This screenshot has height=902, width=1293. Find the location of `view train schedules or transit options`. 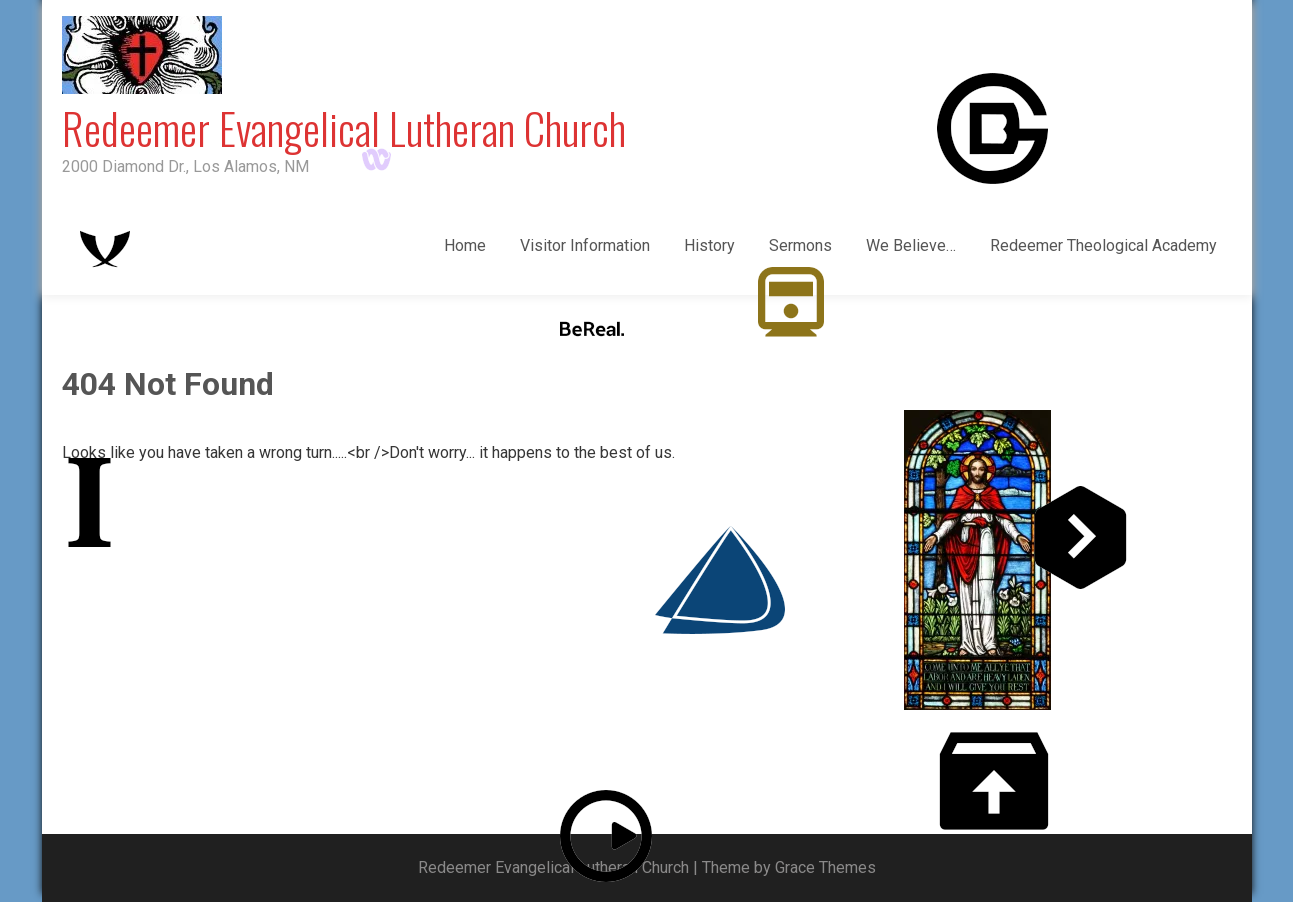

view train schedules or transit options is located at coordinates (791, 300).